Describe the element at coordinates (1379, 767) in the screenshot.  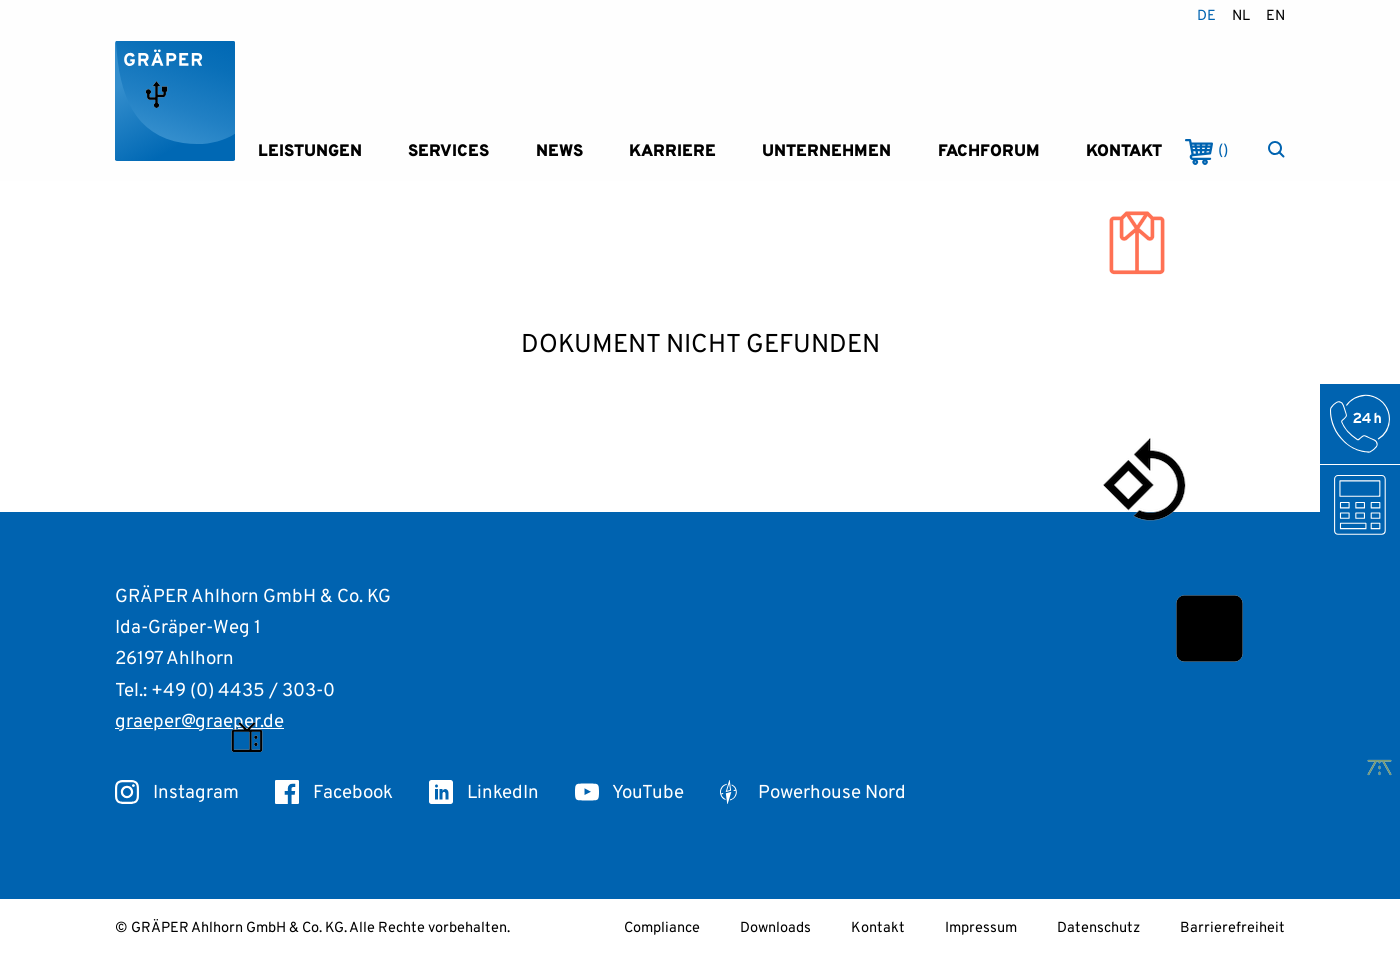
I see `view directions or navigation` at that location.